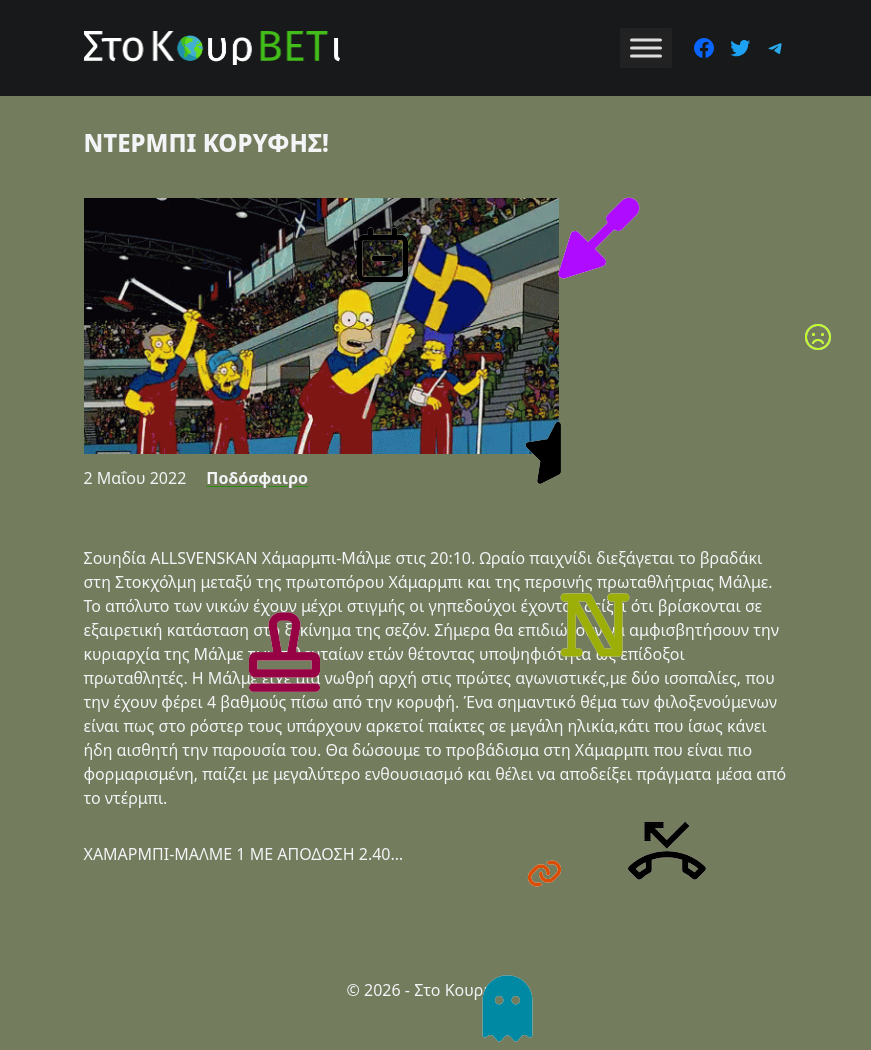 Image resolution: width=871 pixels, height=1050 pixels. Describe the element at coordinates (507, 1008) in the screenshot. I see `toggle ghost mode or invisible status` at that location.